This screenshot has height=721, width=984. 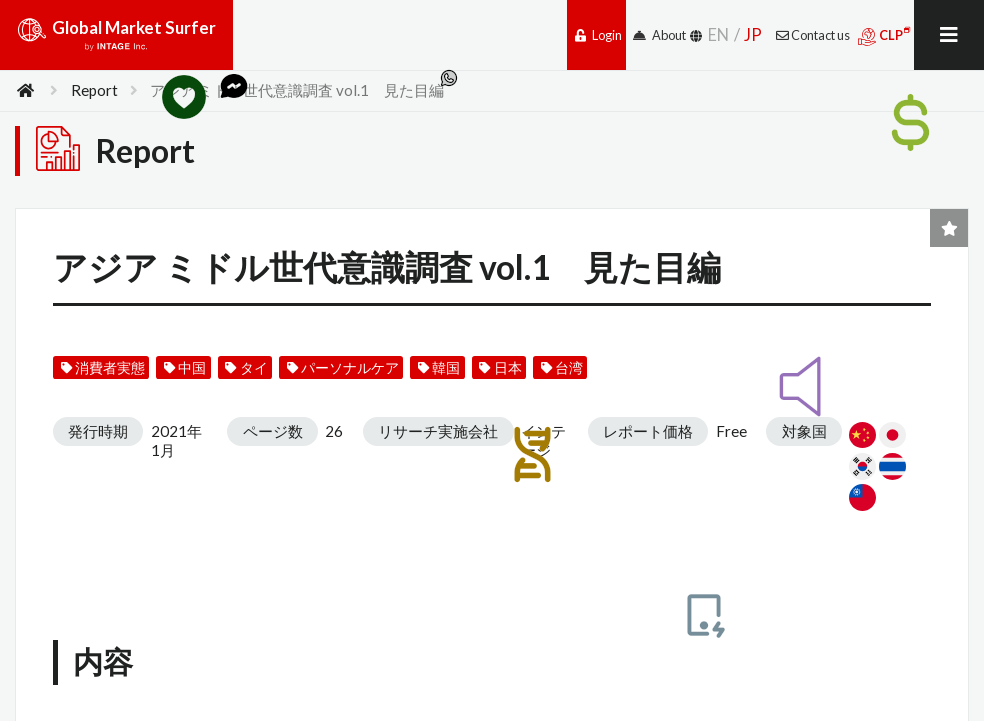 I want to click on open Facebook Messenger, so click(x=234, y=86).